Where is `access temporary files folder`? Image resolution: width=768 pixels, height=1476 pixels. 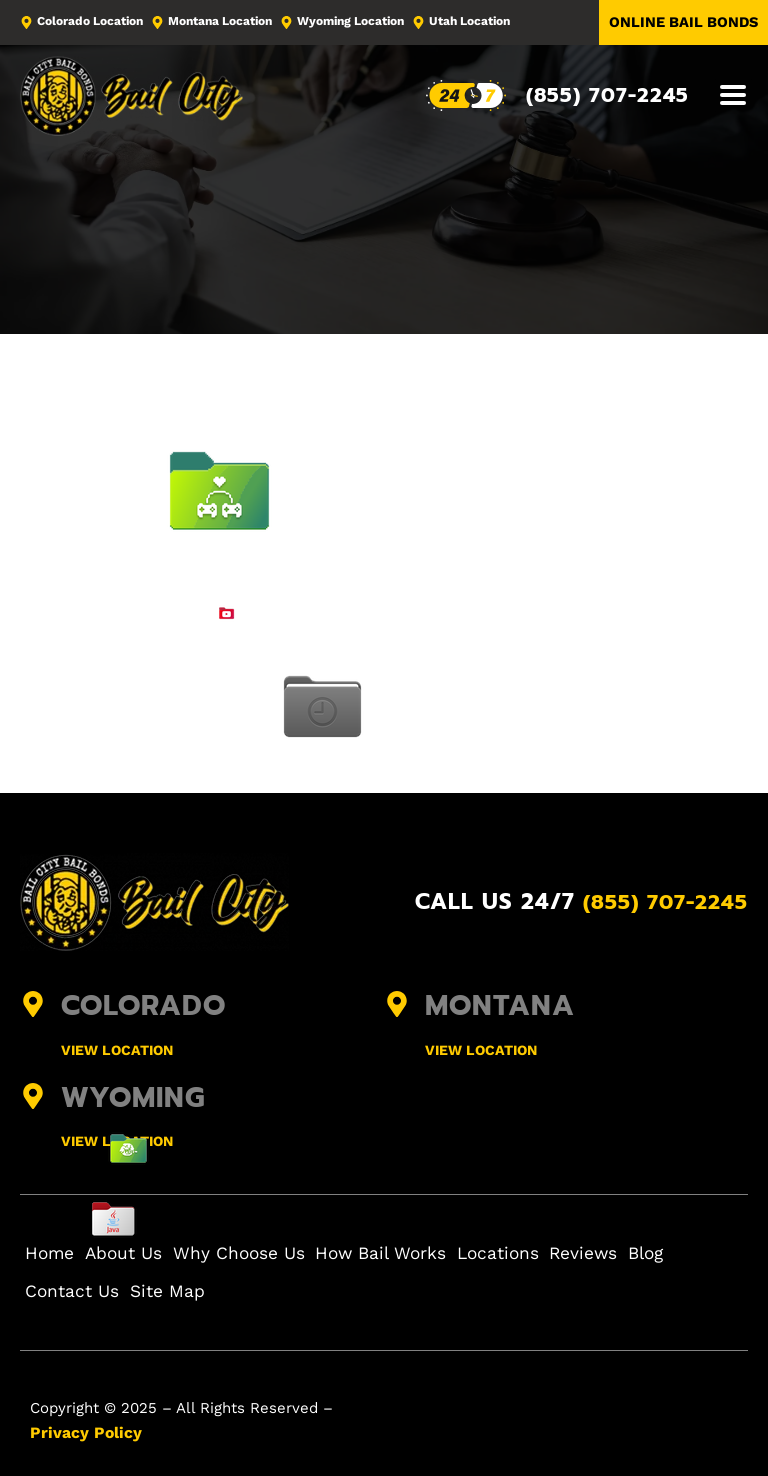 access temporary files folder is located at coordinates (322, 706).